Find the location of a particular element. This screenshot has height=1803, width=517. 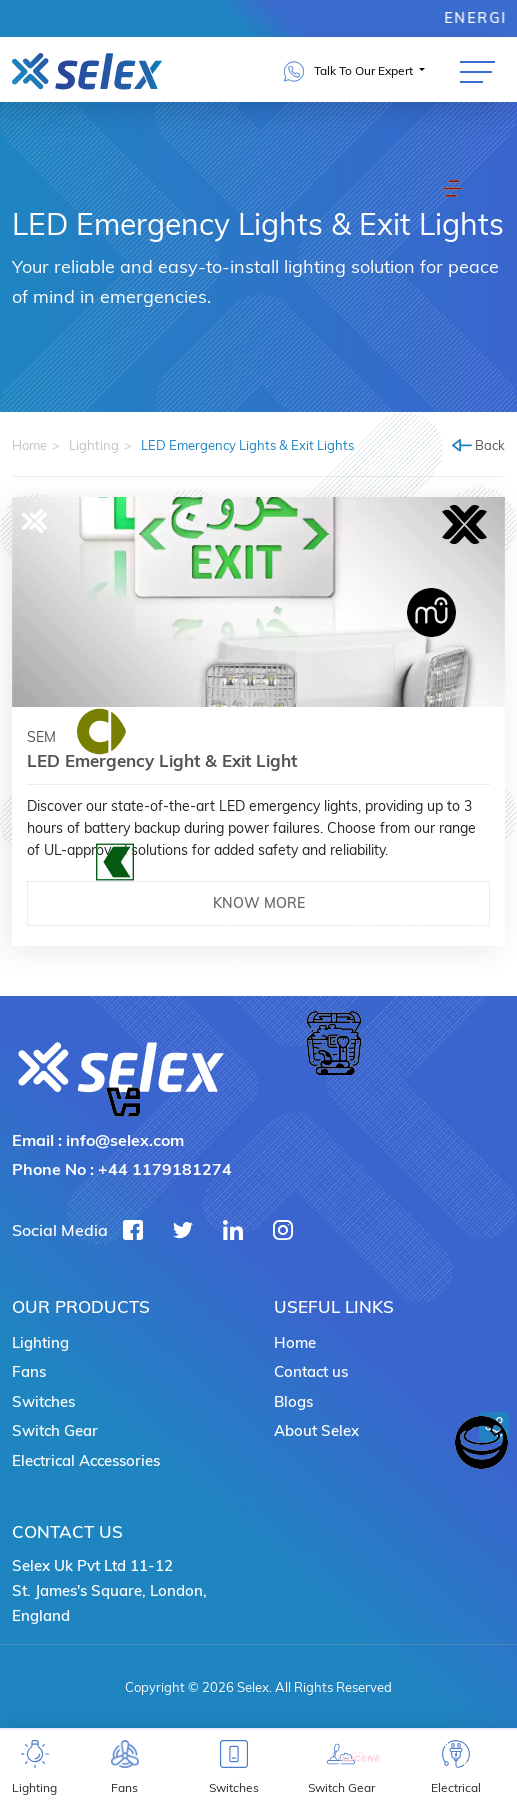

open navigation menu is located at coordinates (452, 188).